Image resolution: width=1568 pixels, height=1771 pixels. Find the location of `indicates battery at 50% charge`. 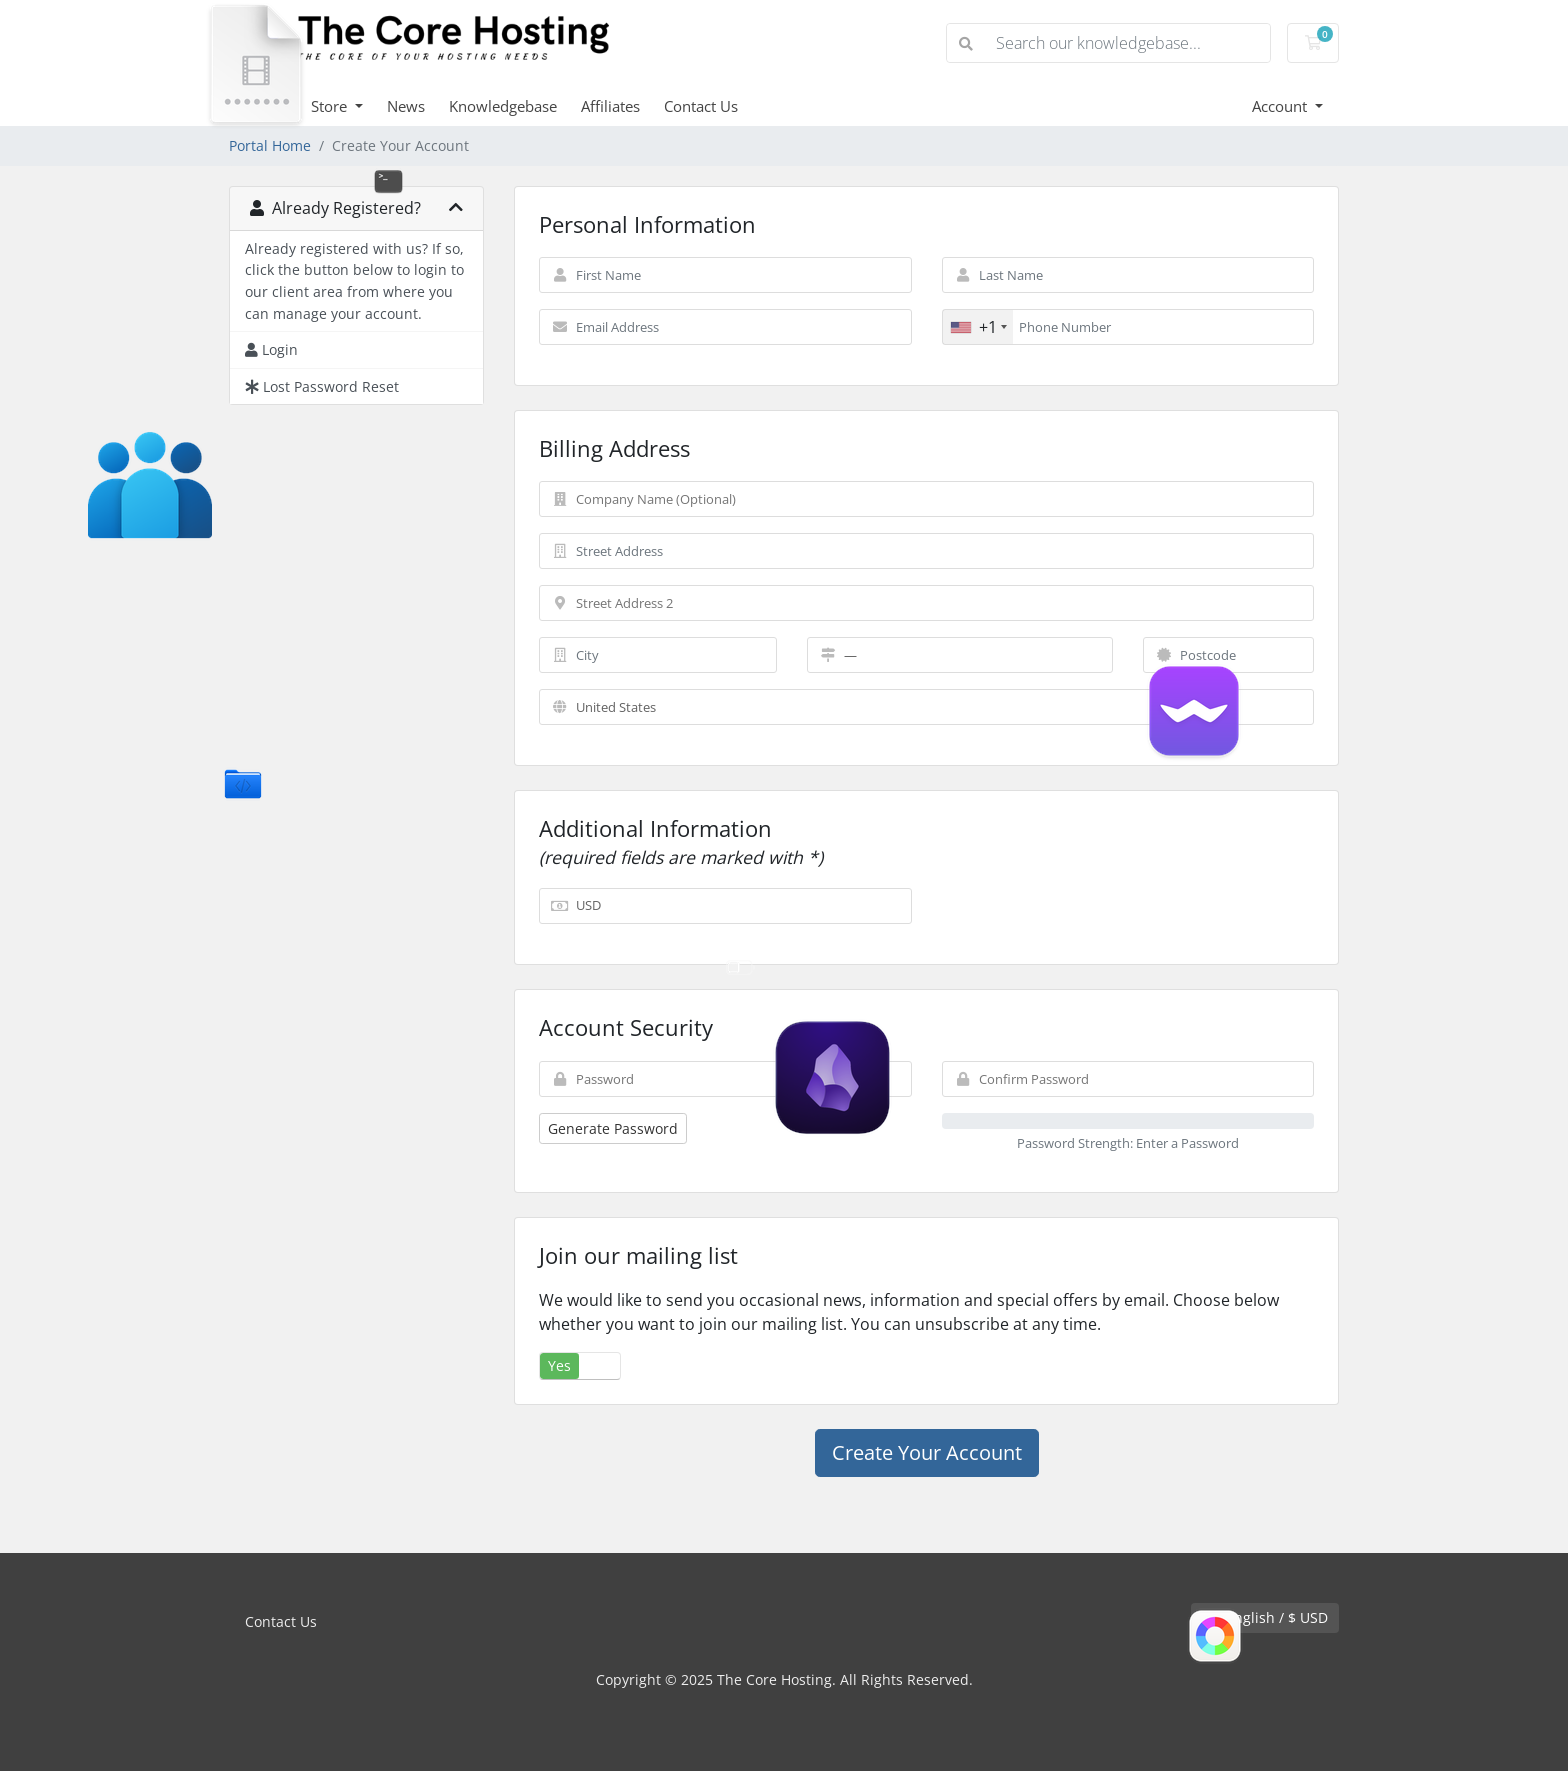

indicates battery at 50% charge is located at coordinates (740, 967).